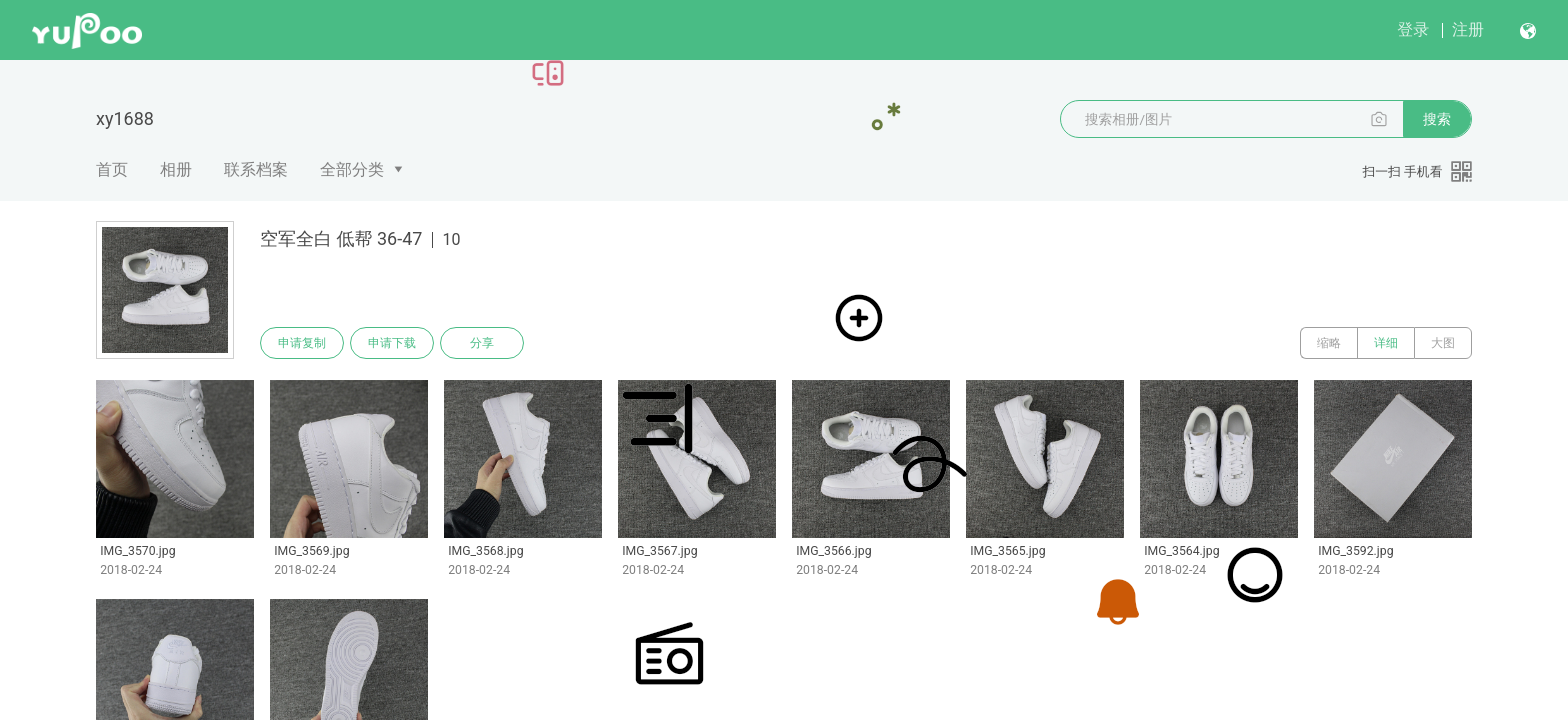  Describe the element at coordinates (1255, 575) in the screenshot. I see `apply inner shadow effect to bottom edge` at that location.